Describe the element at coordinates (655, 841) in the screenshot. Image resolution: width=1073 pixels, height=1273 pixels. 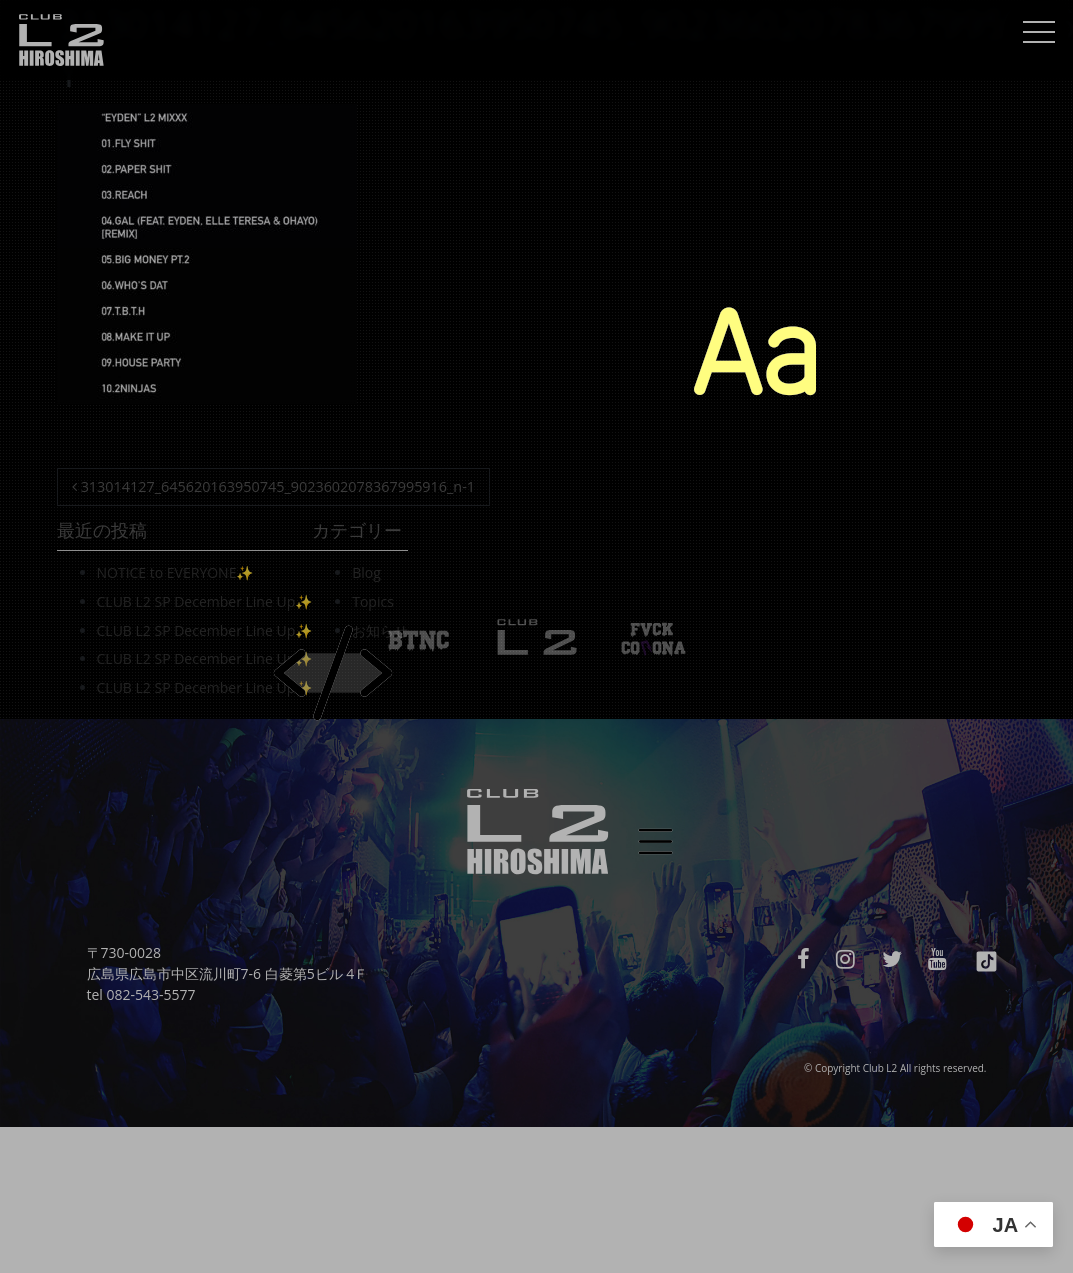
I see `open navigation menu` at that location.